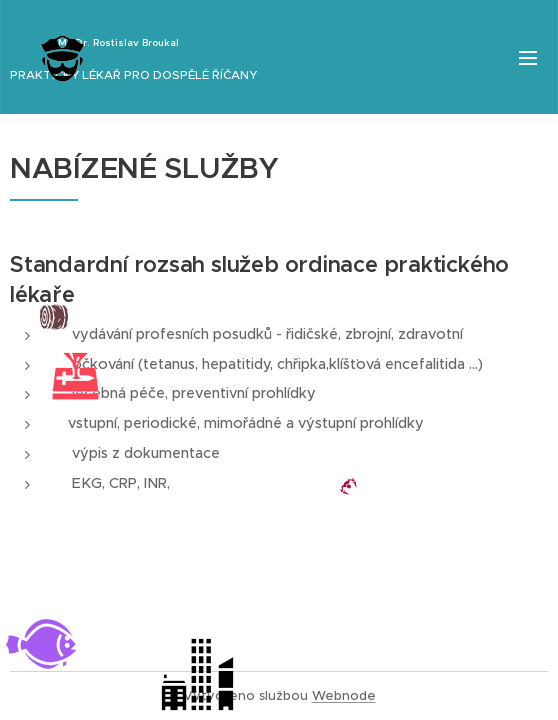  I want to click on view city or urban location, so click(197, 674).